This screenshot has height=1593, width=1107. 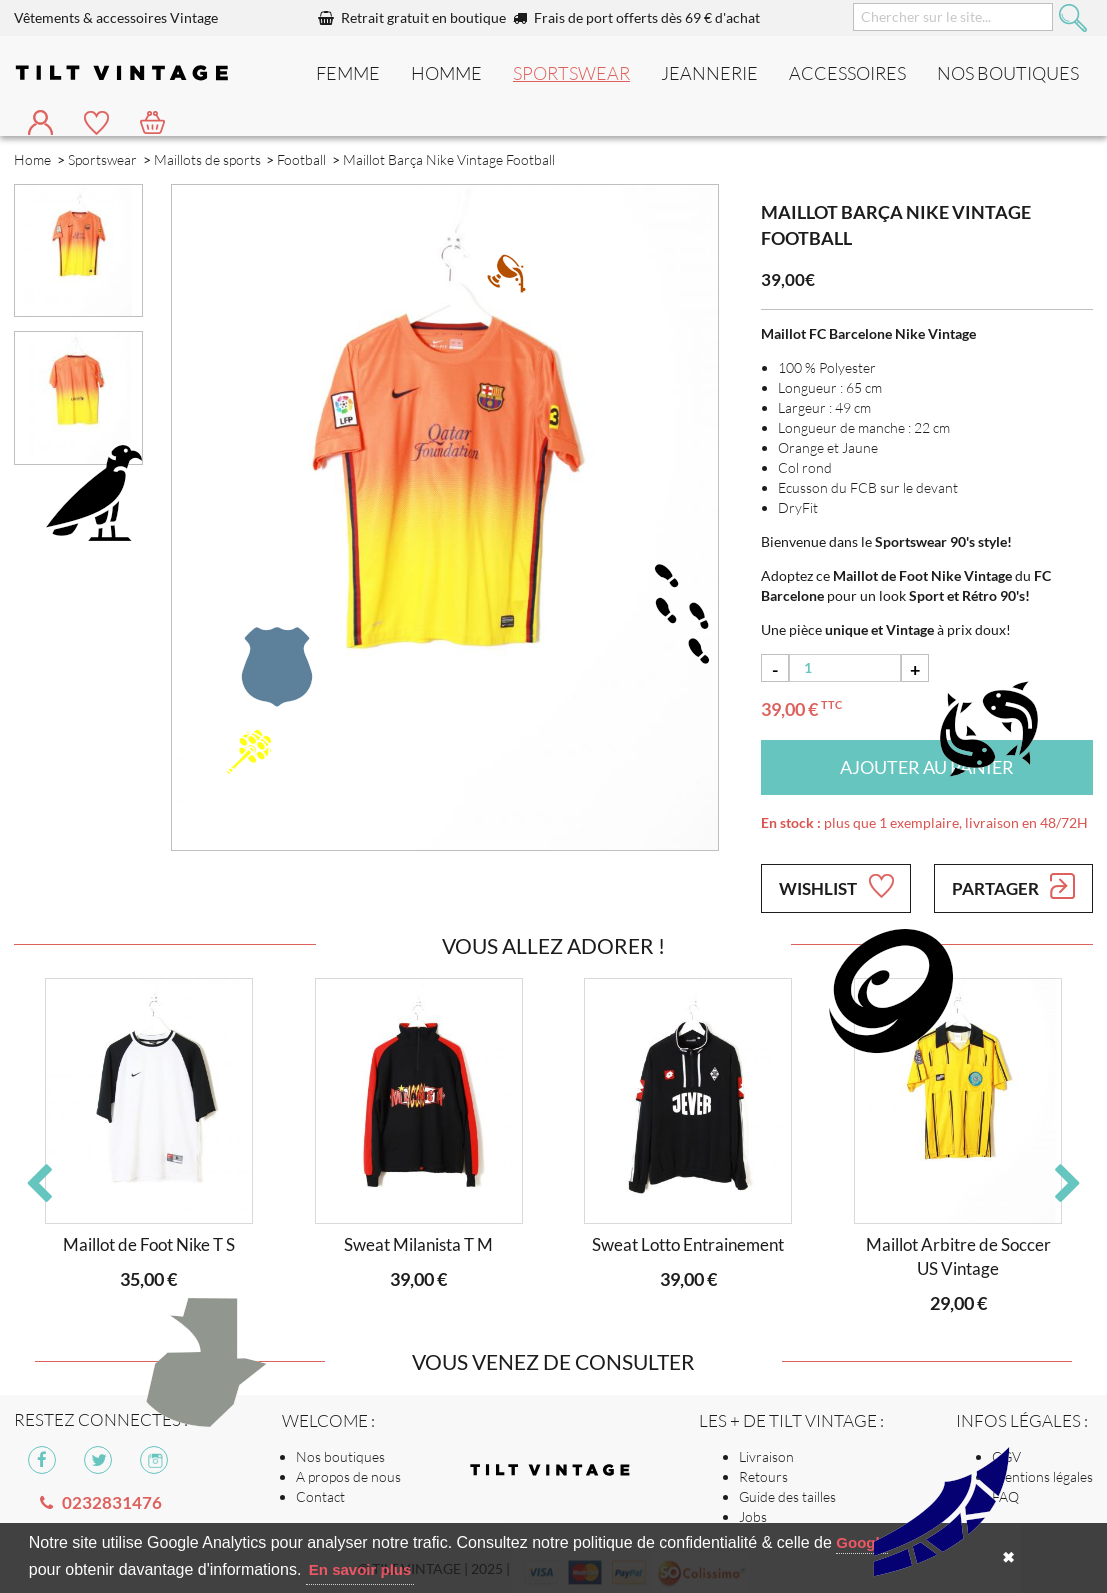 I want to click on select grenade weapon in inventory, so click(x=249, y=752).